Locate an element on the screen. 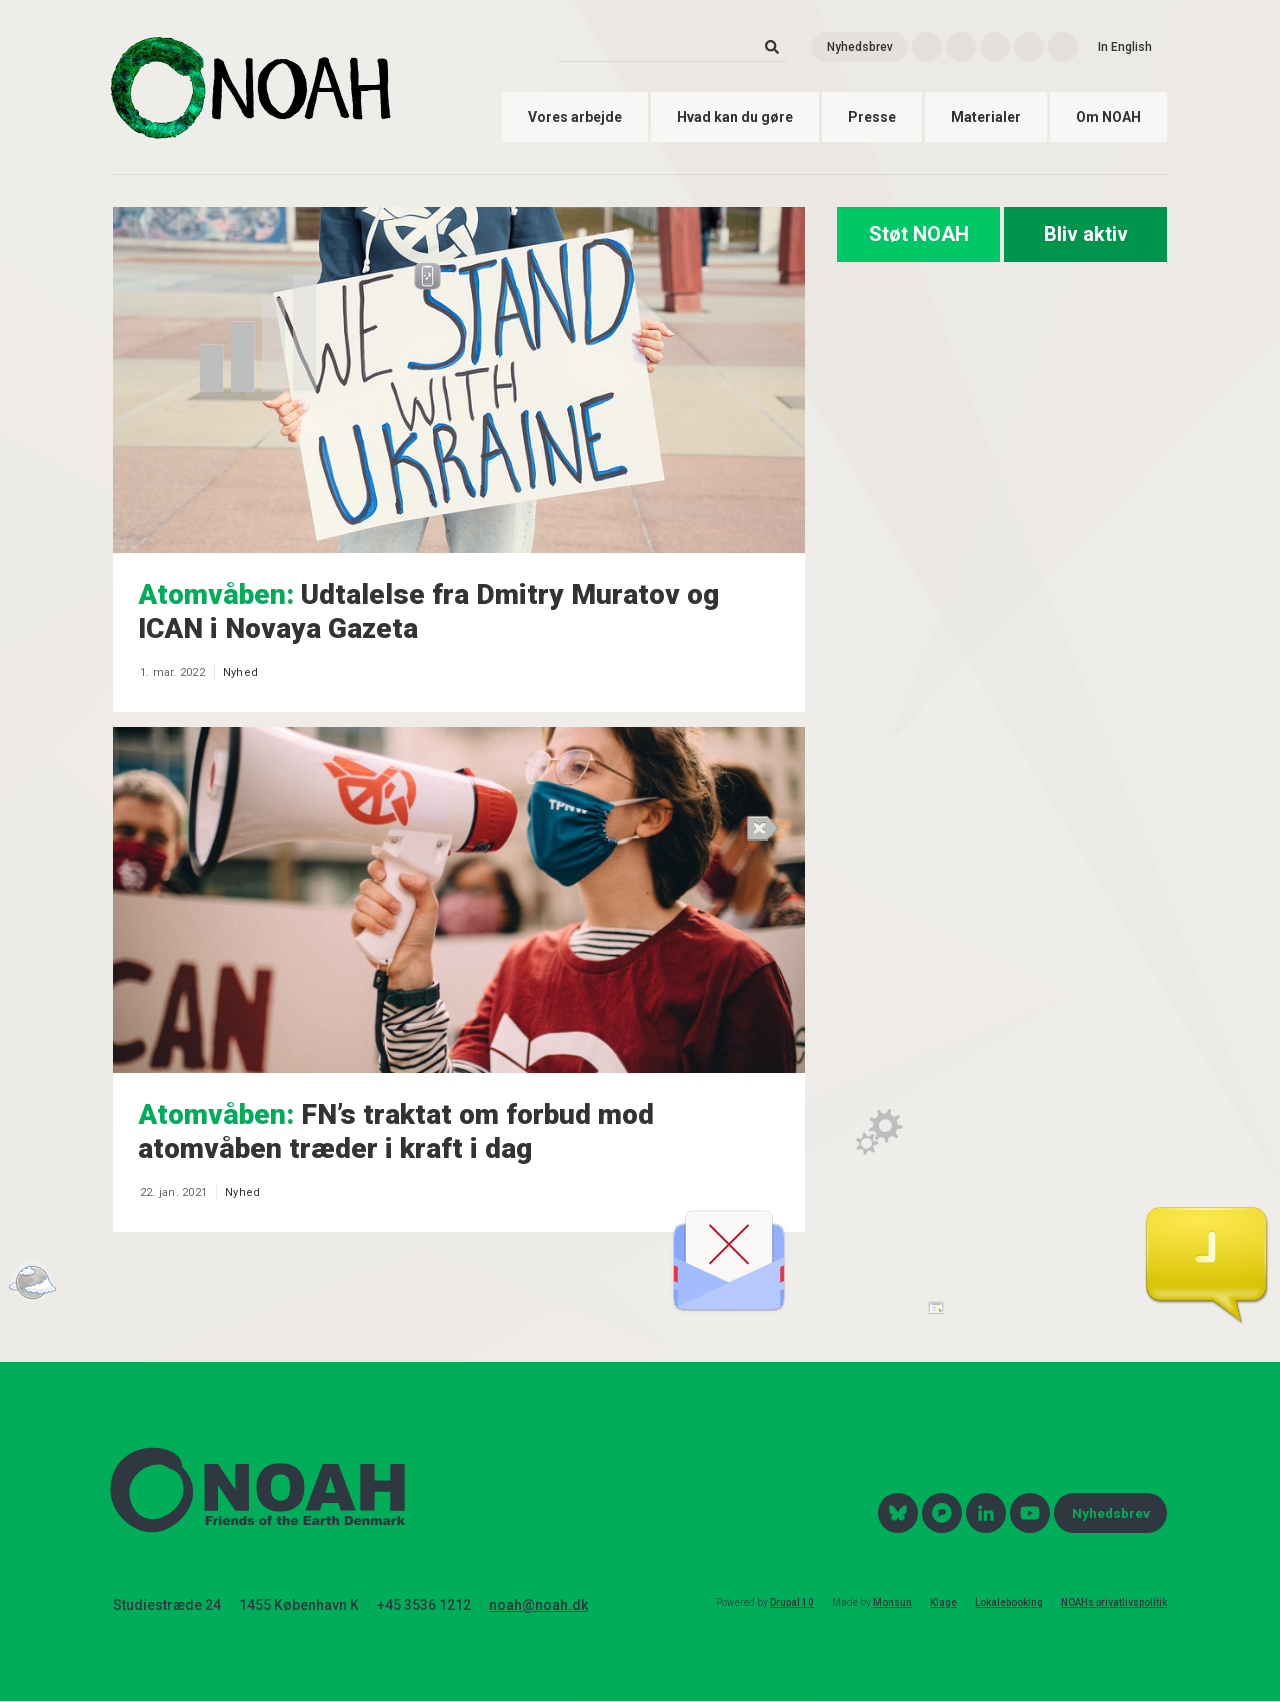 The width and height of the screenshot is (1280, 1702). indicates a certificate or credential file is located at coordinates (936, 1308).